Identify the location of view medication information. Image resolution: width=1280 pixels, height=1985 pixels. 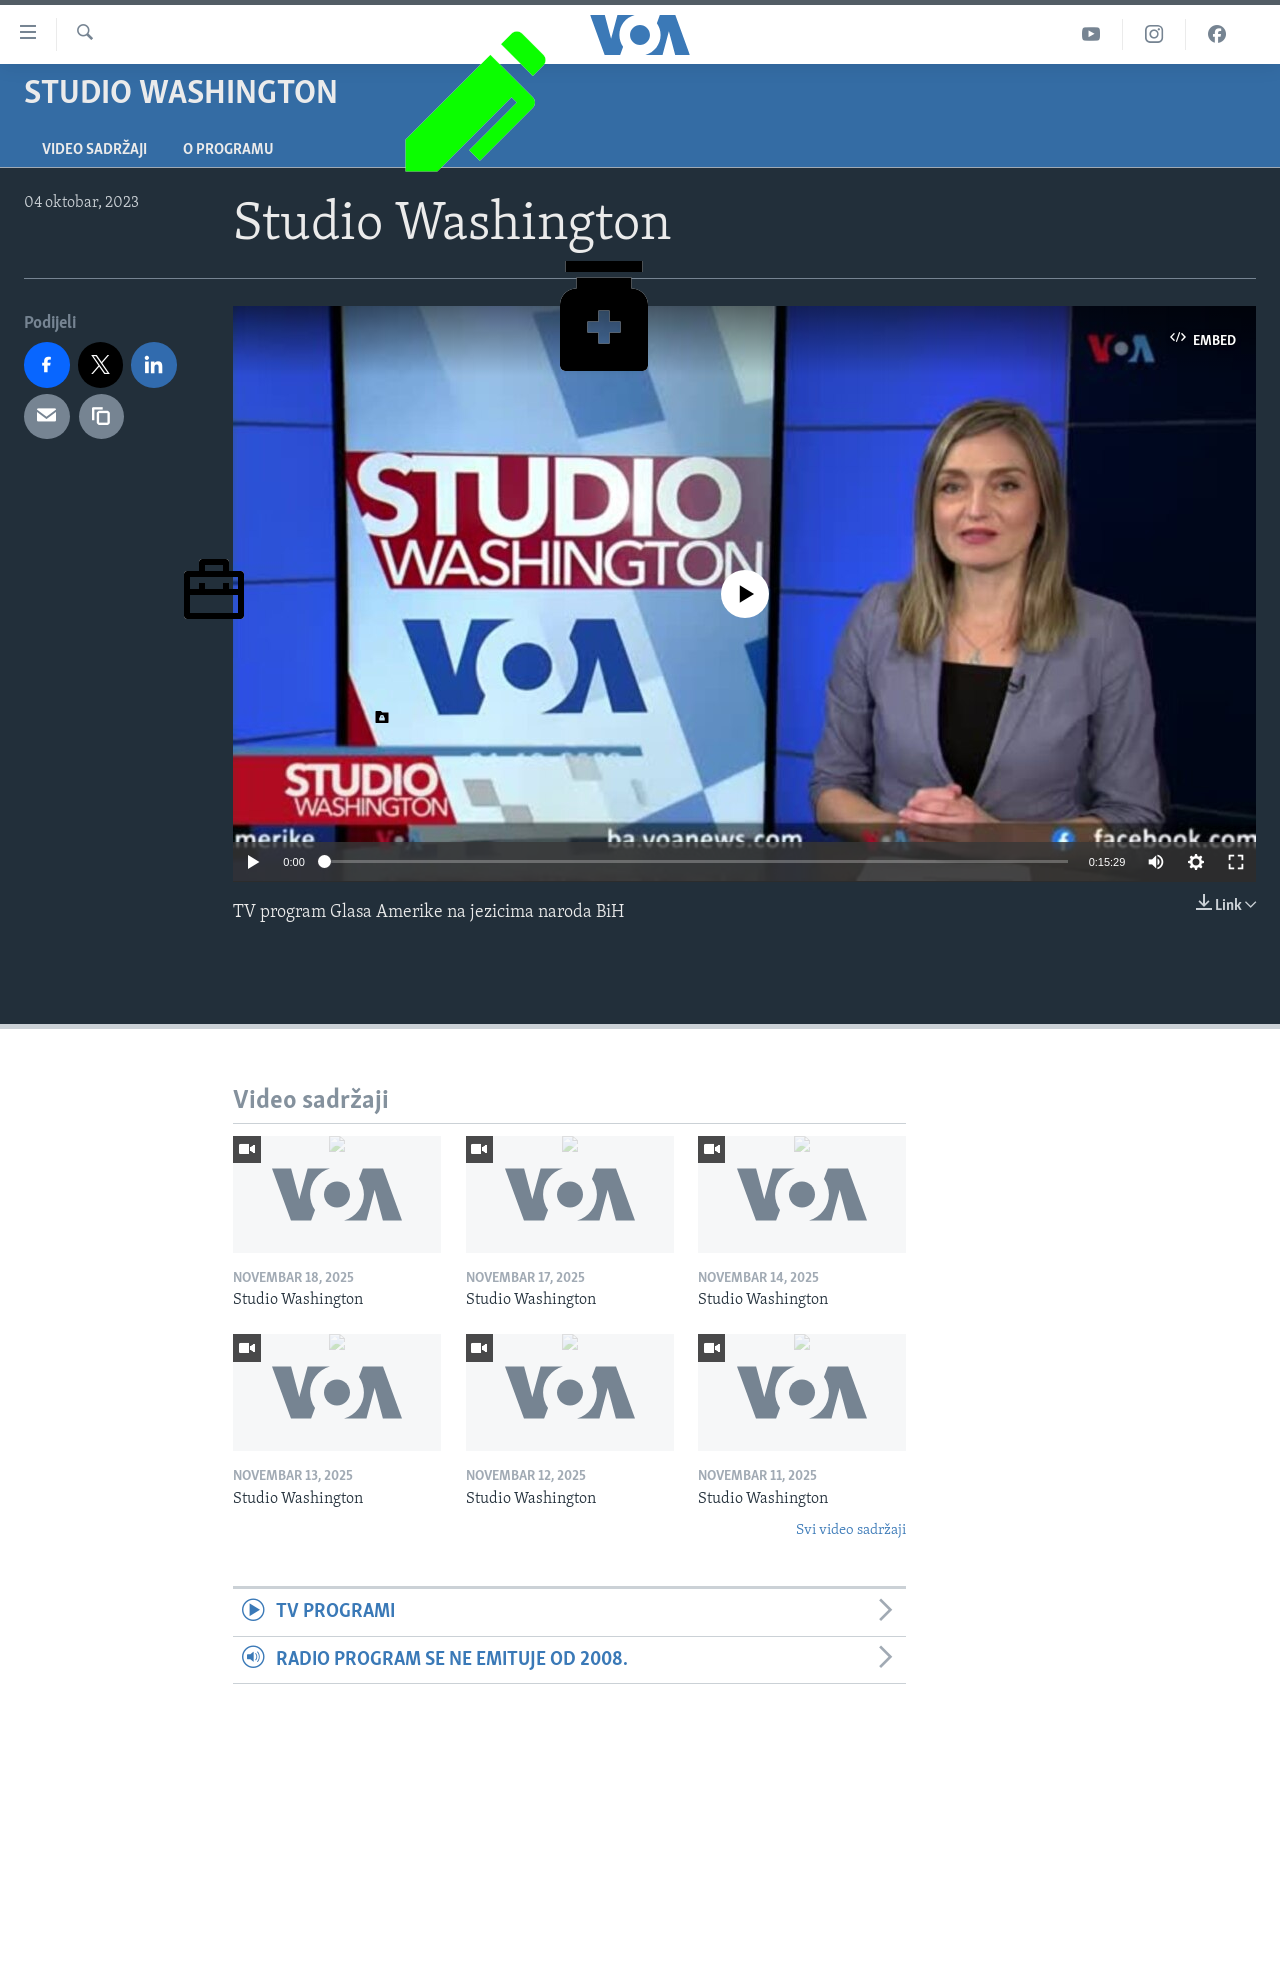
(604, 316).